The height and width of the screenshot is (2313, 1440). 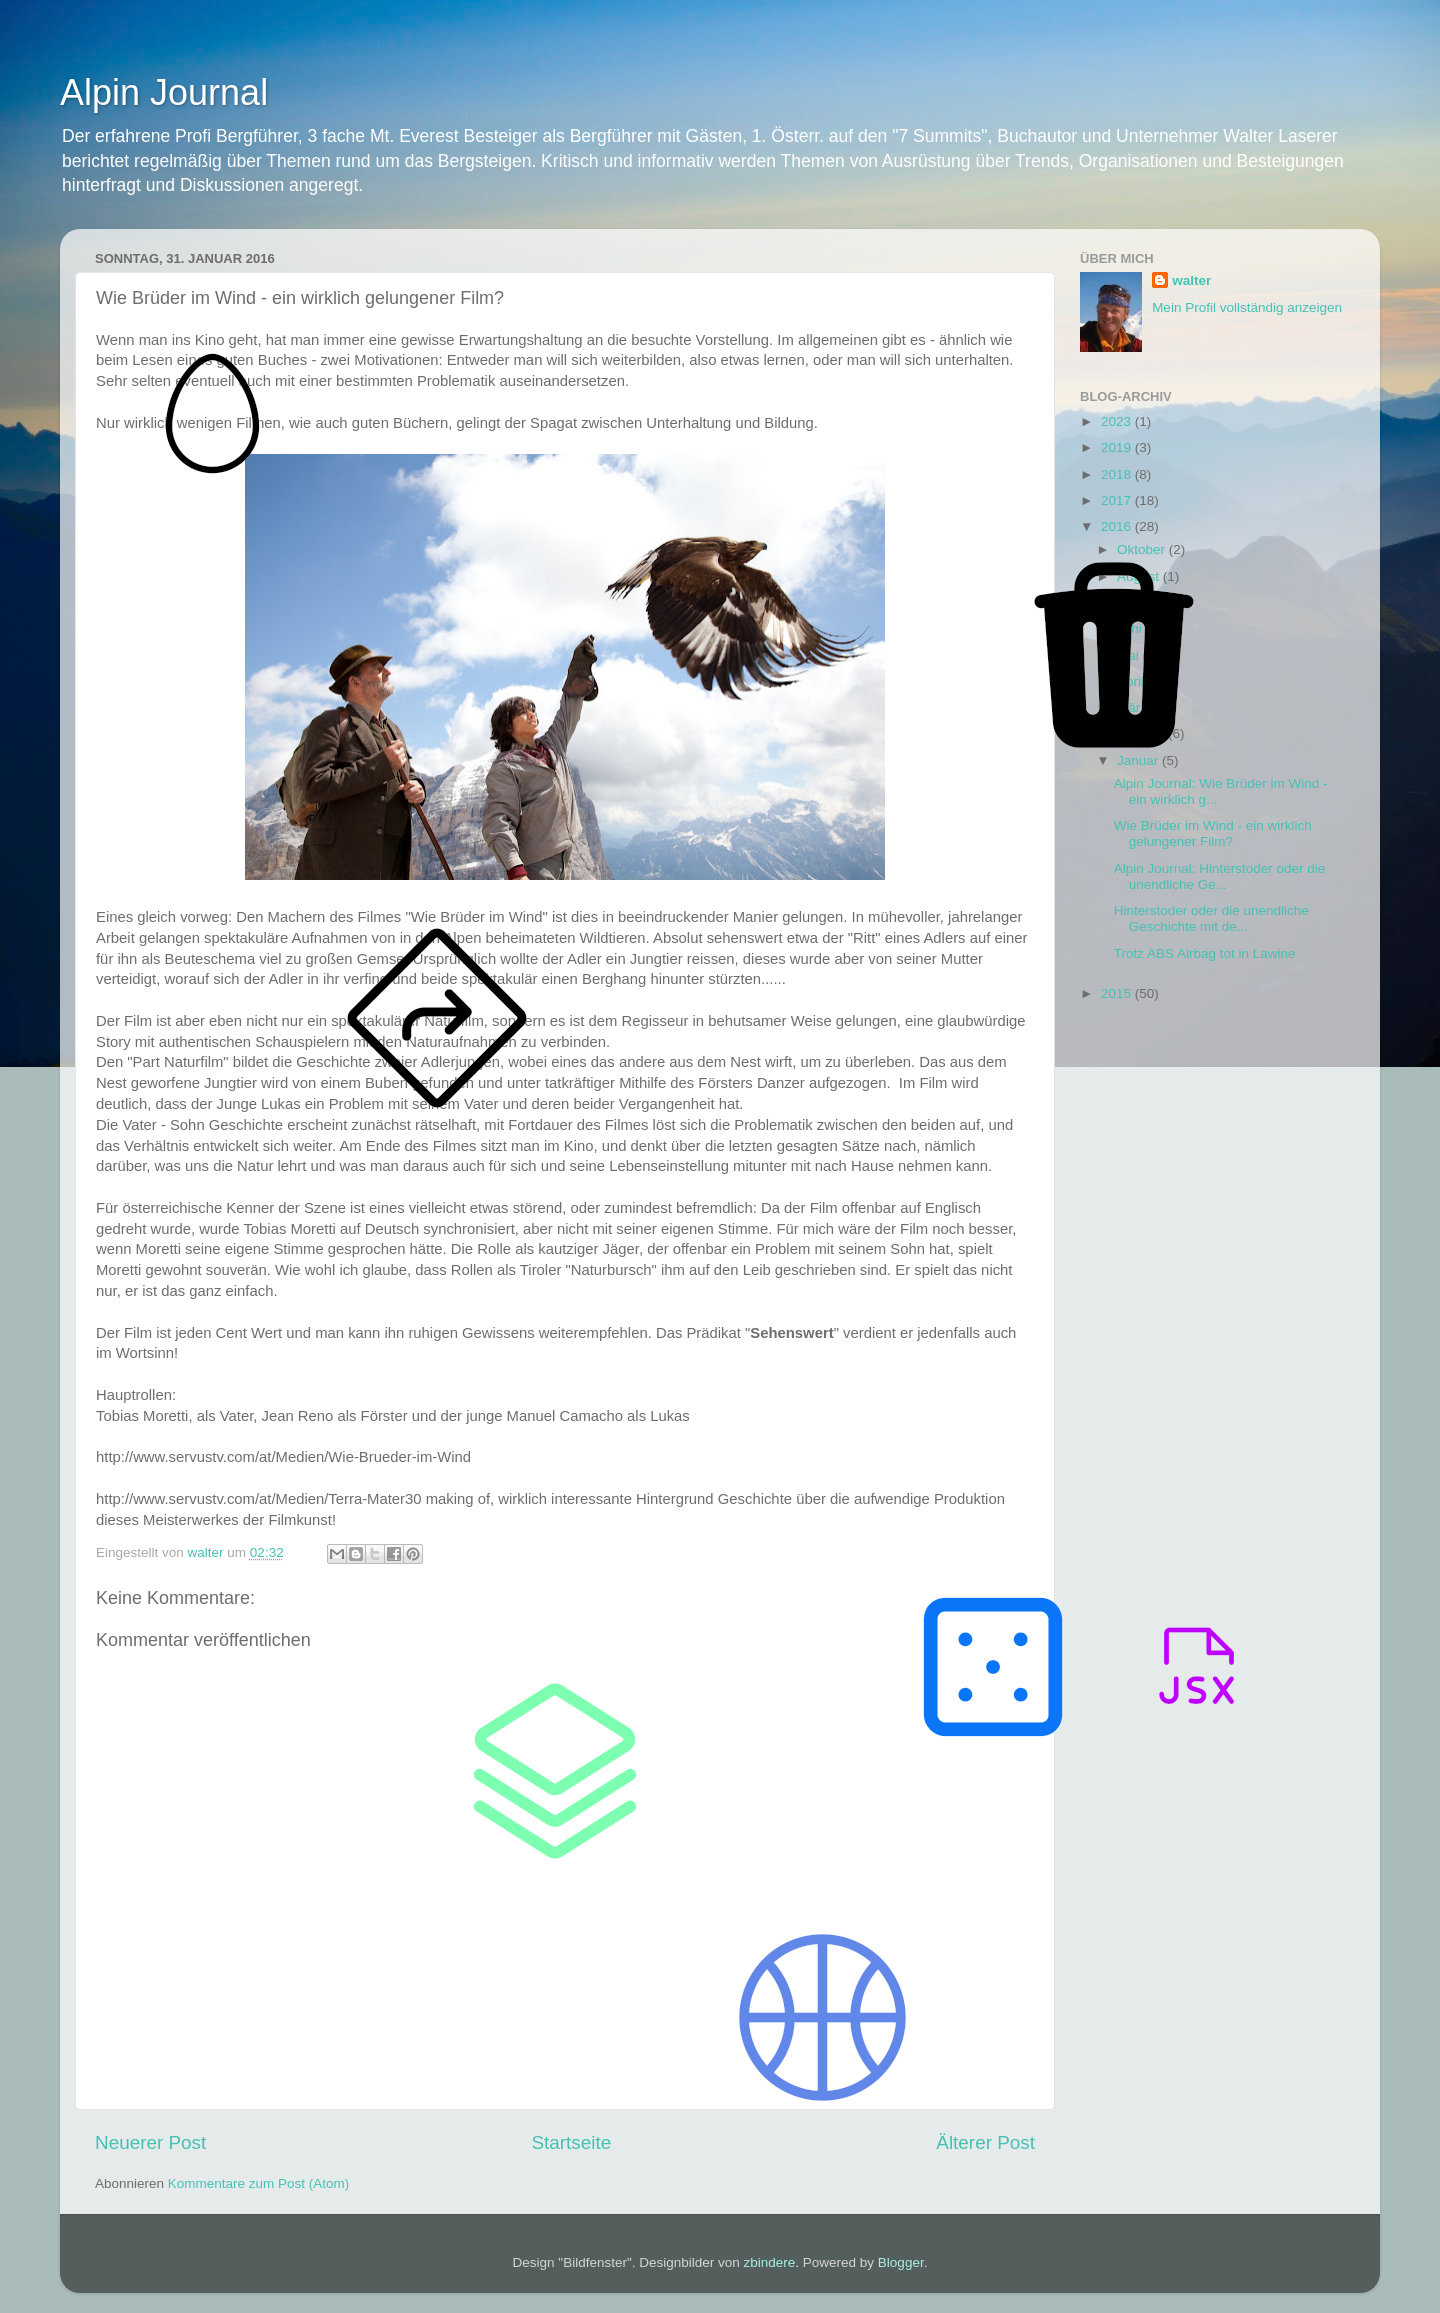 I want to click on access sports or basketball-related content, so click(x=822, y=2017).